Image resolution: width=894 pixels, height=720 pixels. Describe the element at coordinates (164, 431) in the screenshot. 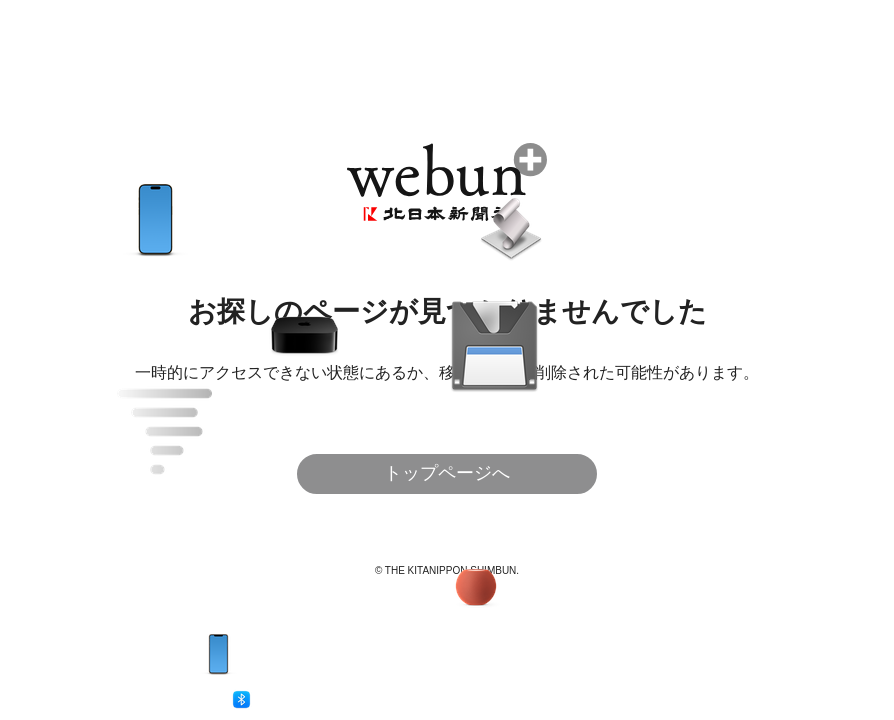

I see `indicates tornado or severe storm warning` at that location.